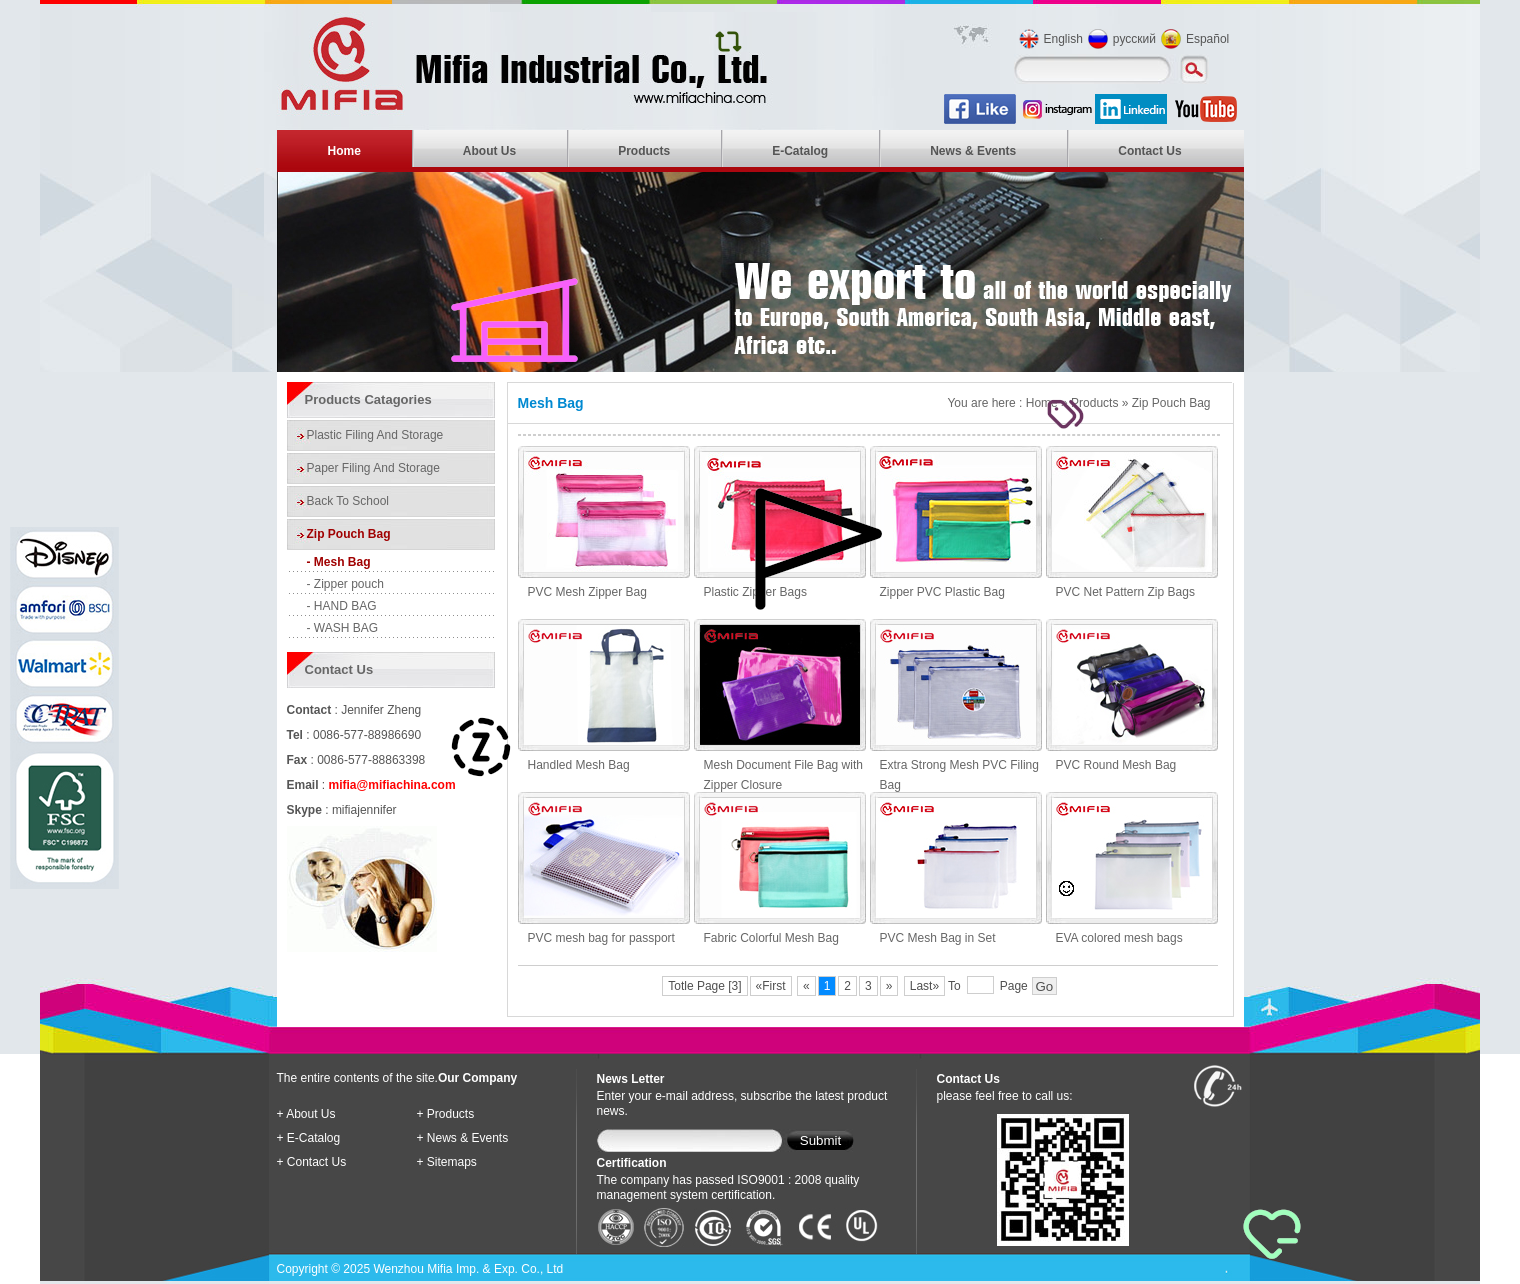  I want to click on flag or mark an item for follow-up, so click(806, 549).